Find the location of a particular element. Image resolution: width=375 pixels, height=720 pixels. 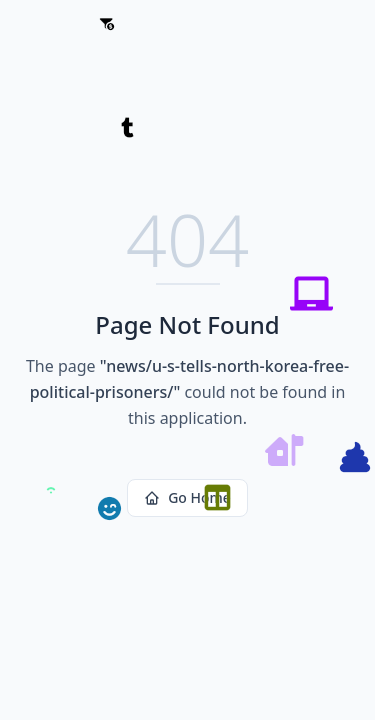

add a poop emoji reaction to a message is located at coordinates (355, 457).